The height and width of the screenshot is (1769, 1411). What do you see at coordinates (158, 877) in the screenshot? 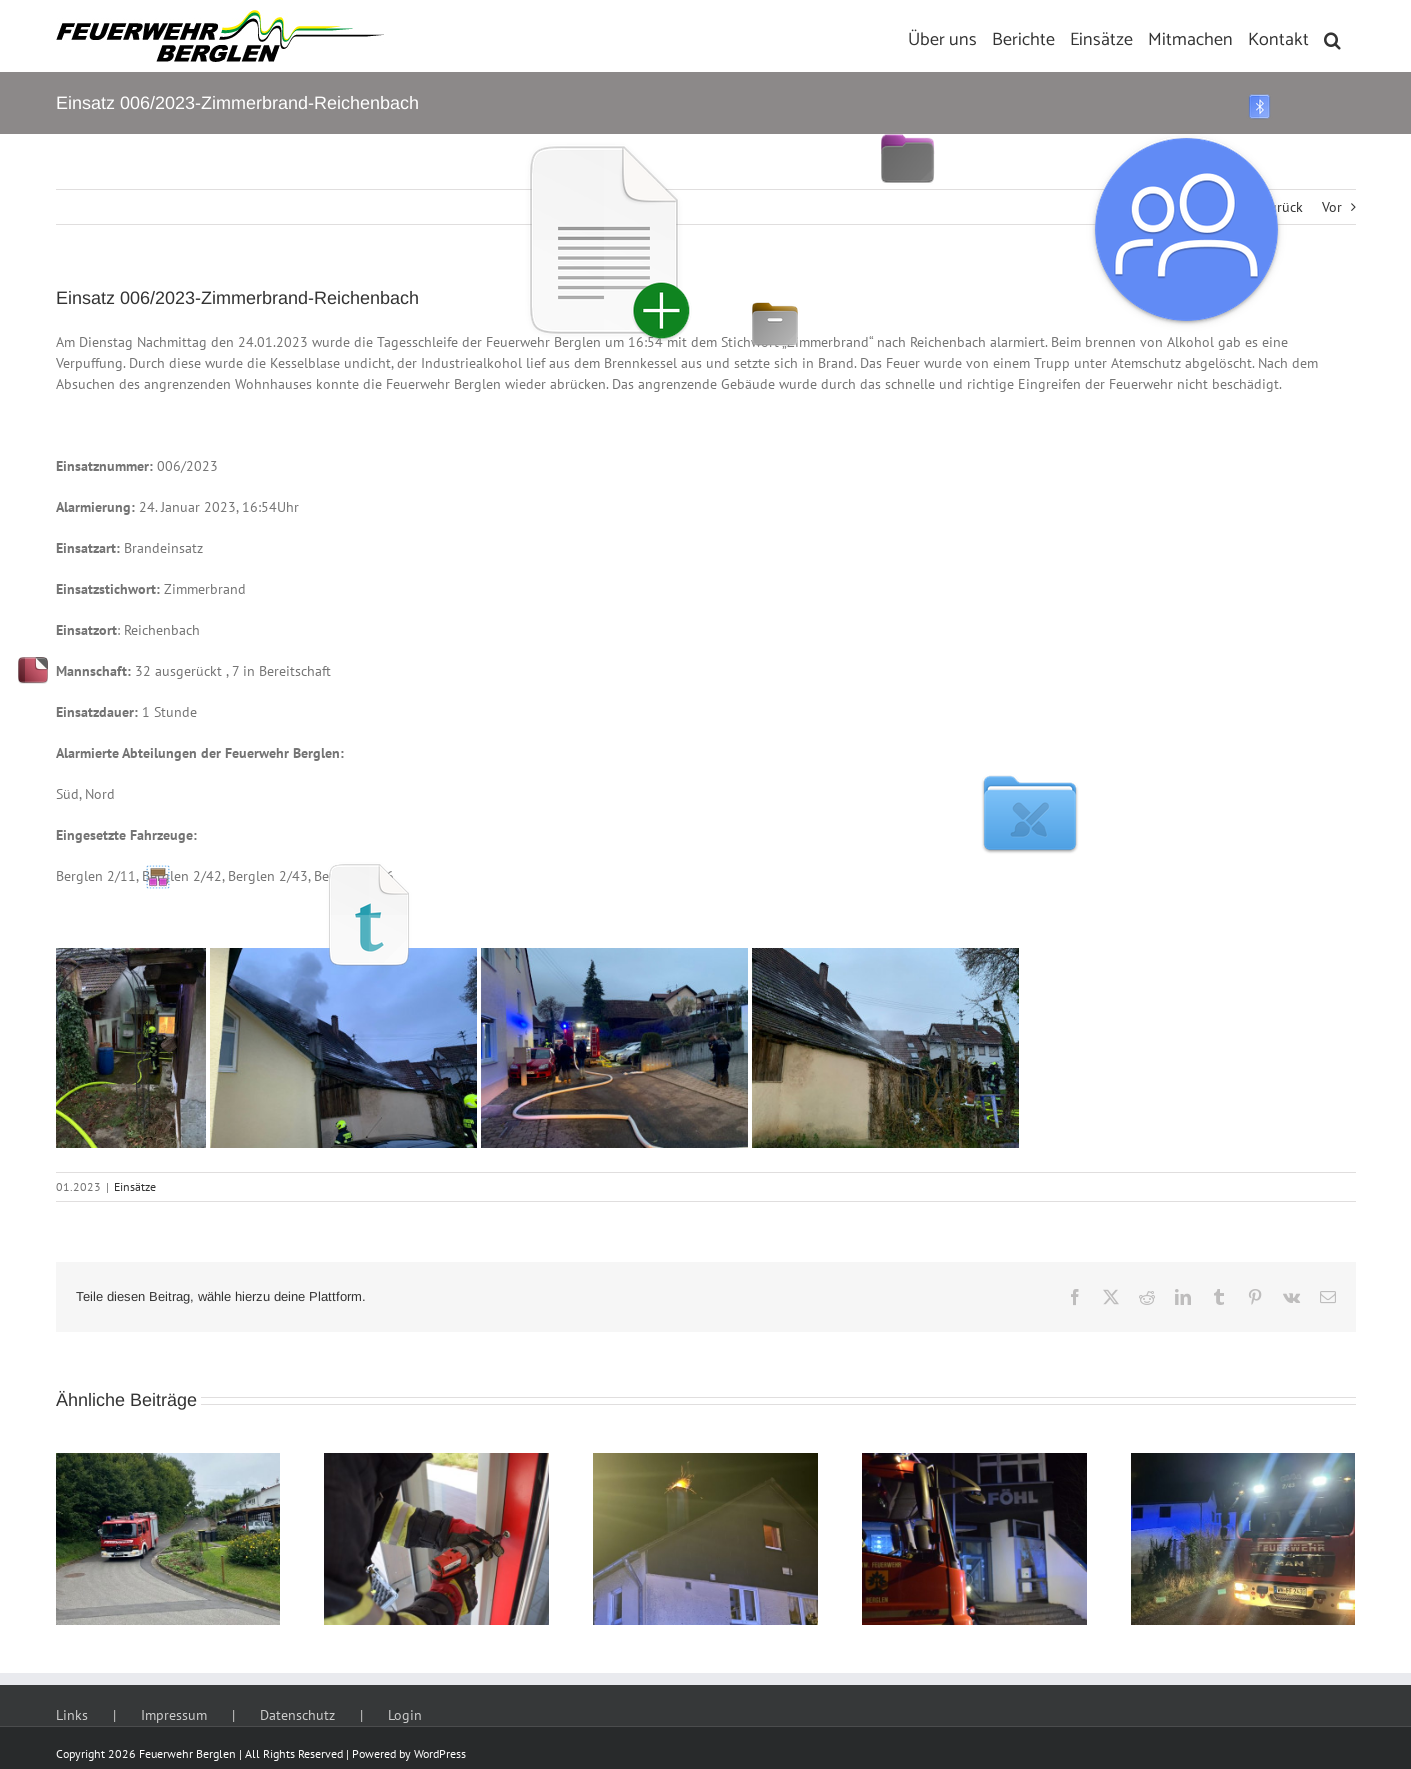
I see `select all items in the current view` at bounding box center [158, 877].